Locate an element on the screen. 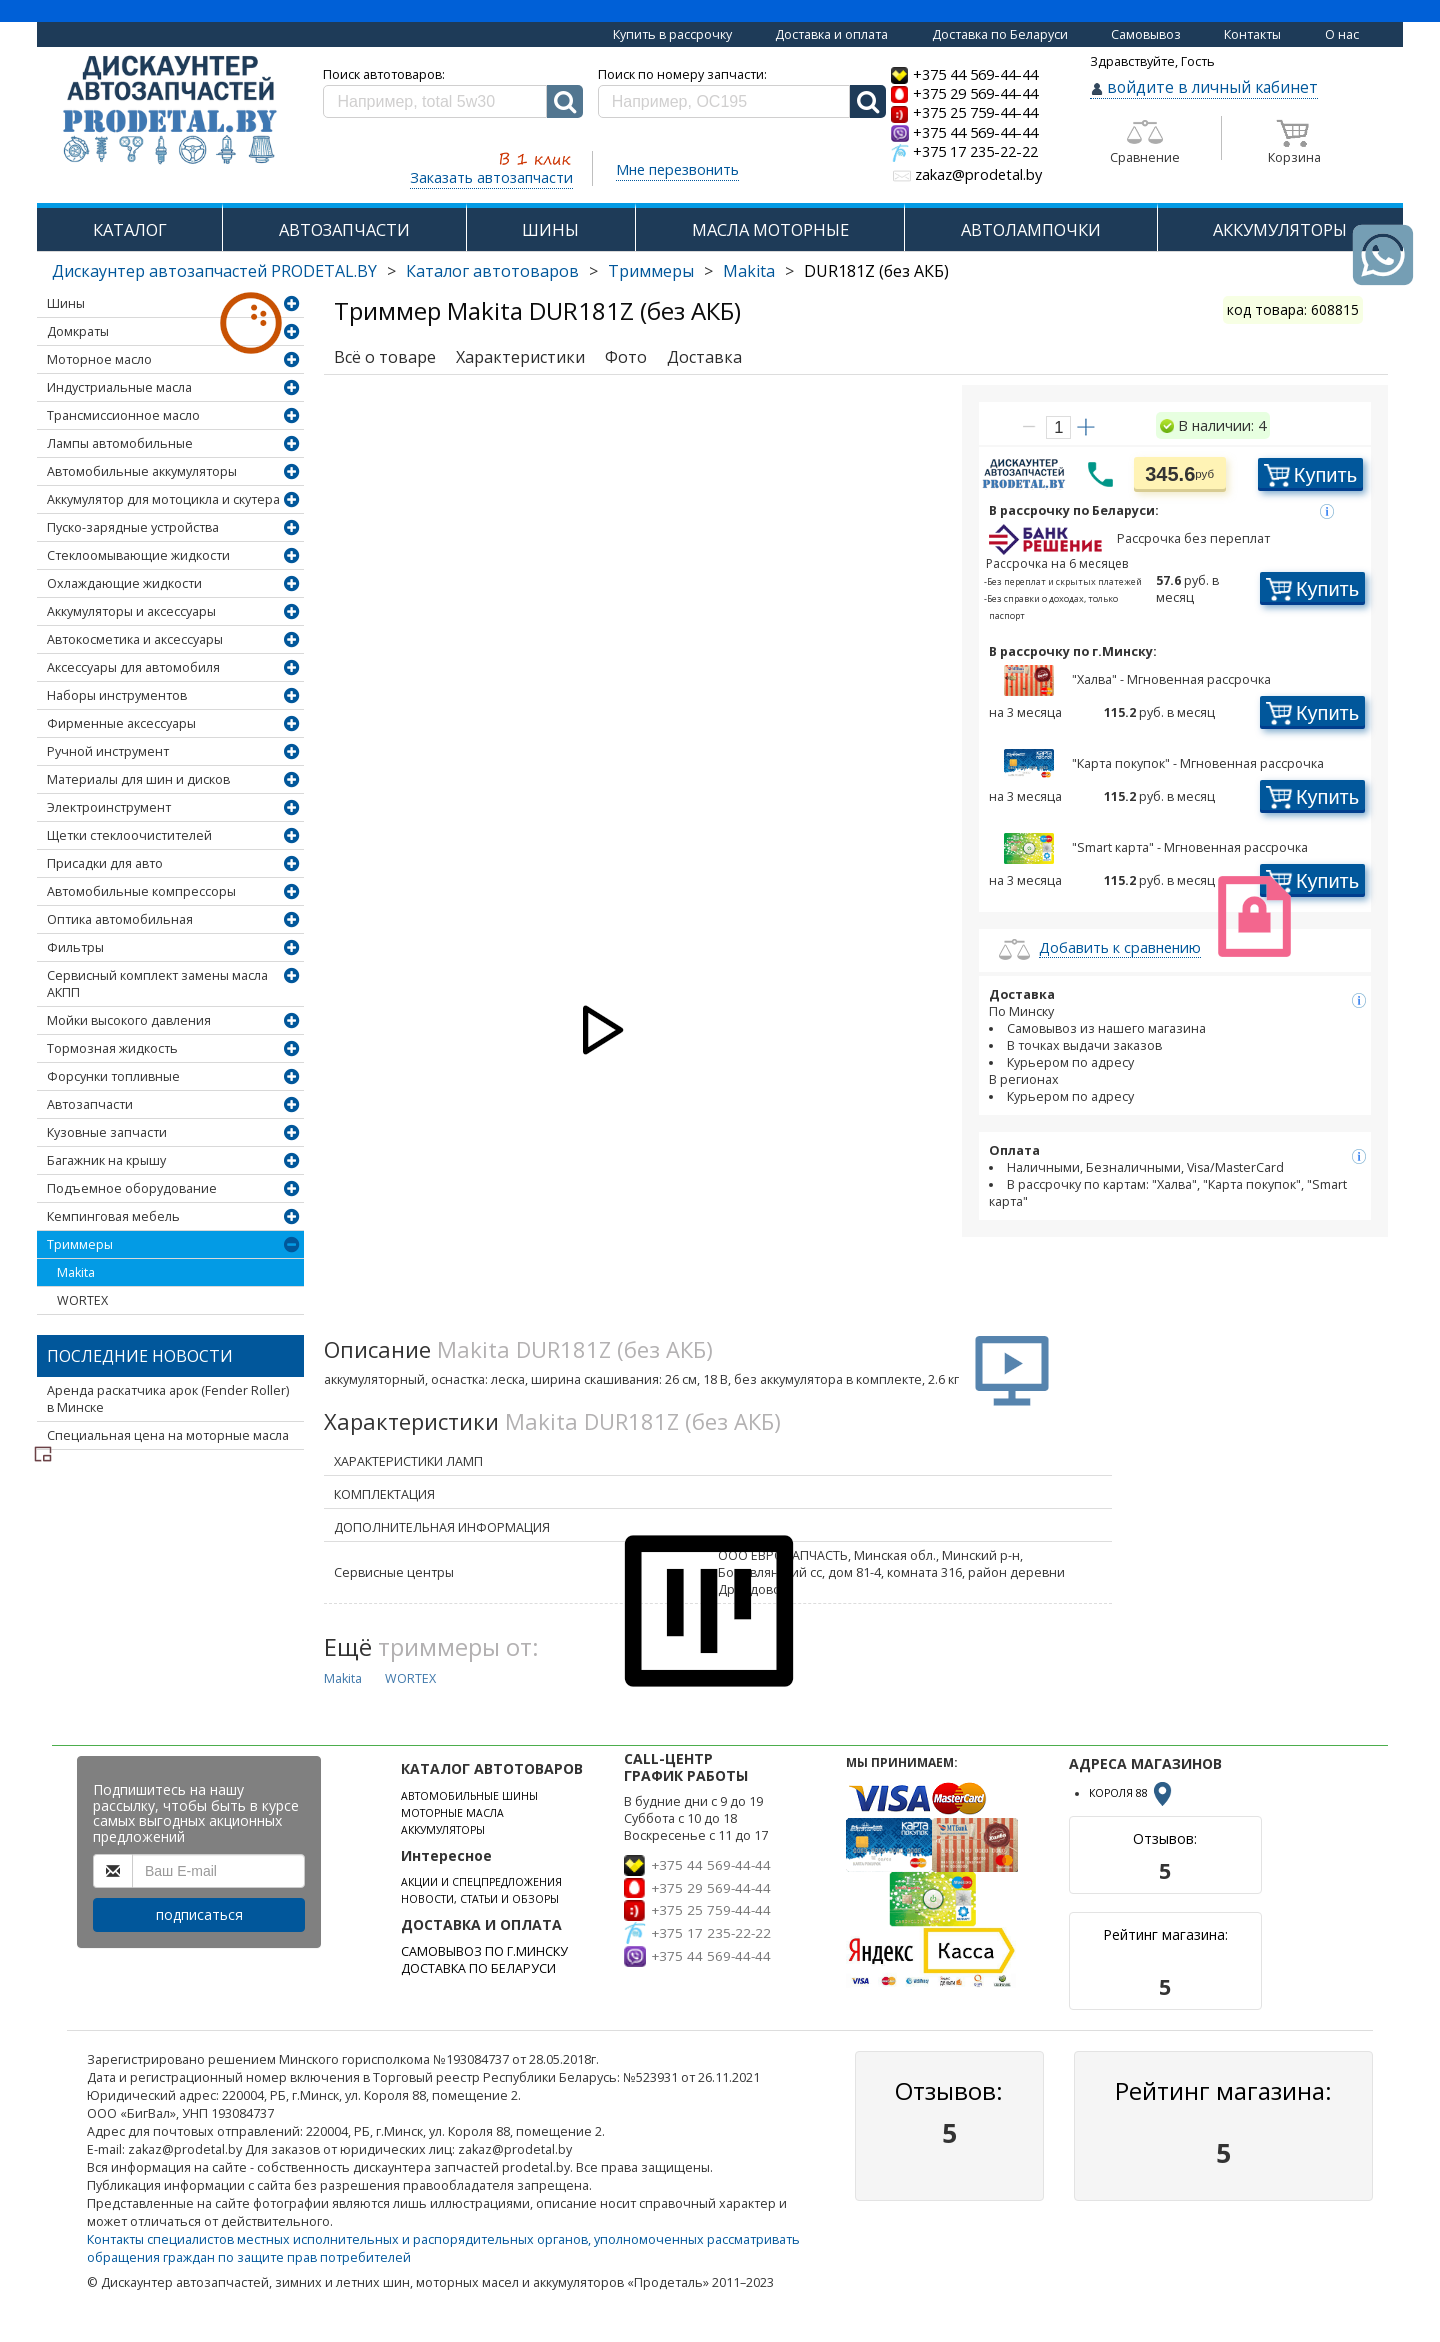 This screenshot has width=1440, height=2342. open WhatsApp messaging app is located at coordinates (1383, 255).